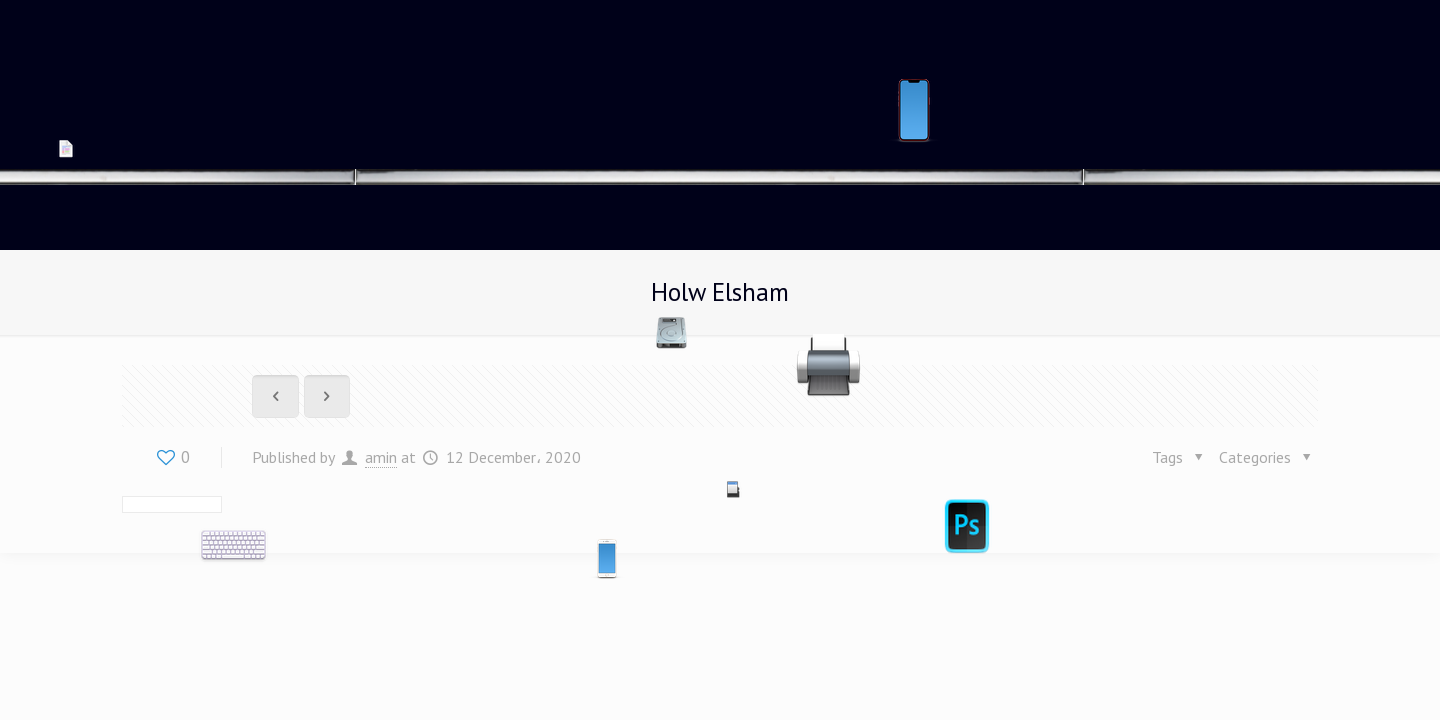 This screenshot has width=1440, height=720. Describe the element at coordinates (233, 545) in the screenshot. I see `indicates keyboard connected or active` at that location.